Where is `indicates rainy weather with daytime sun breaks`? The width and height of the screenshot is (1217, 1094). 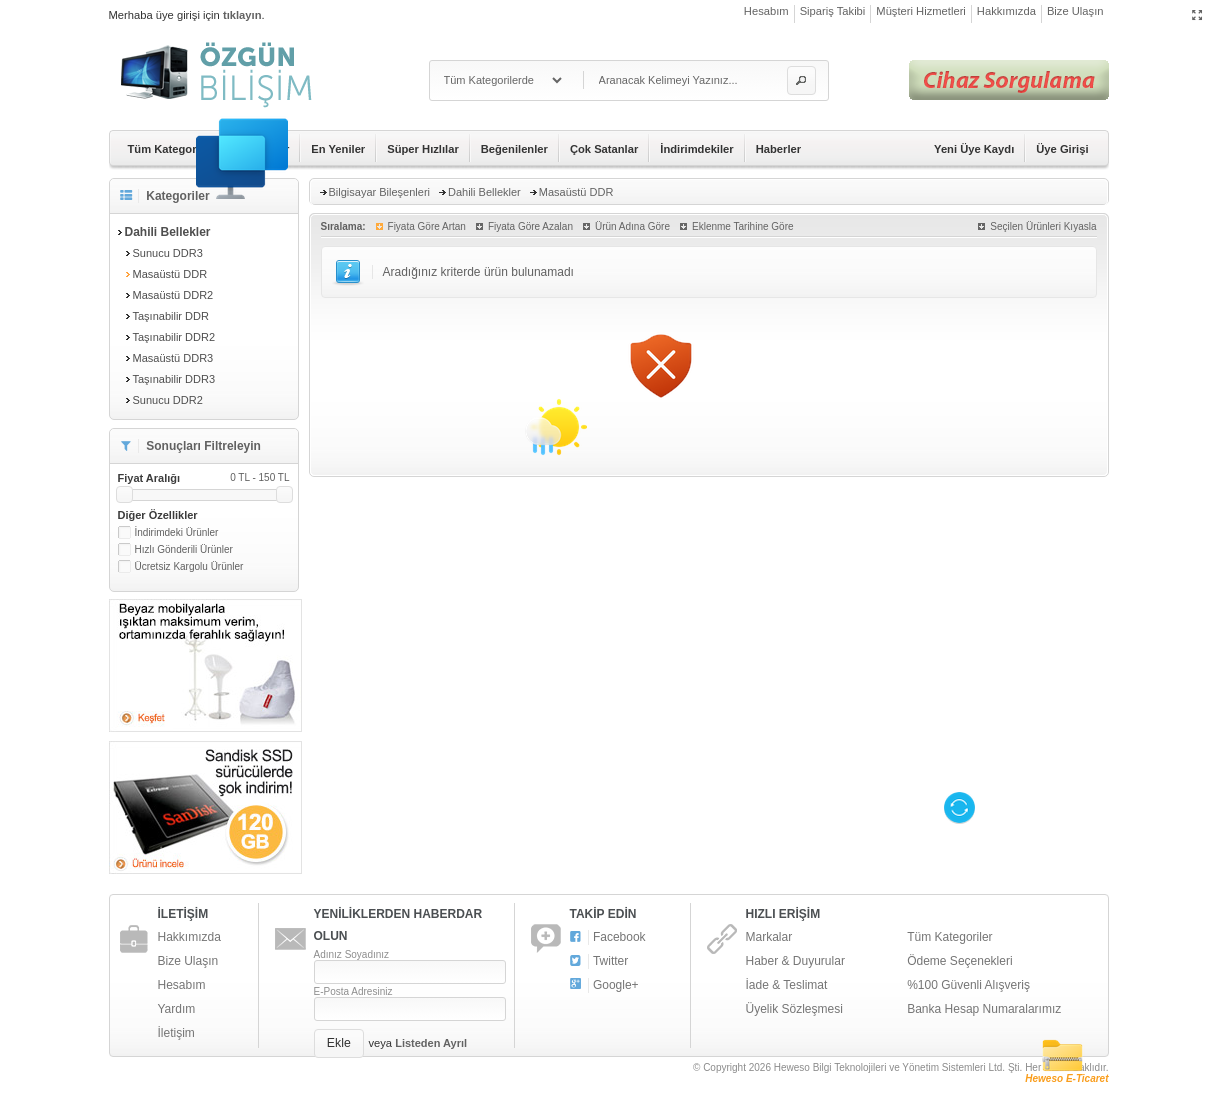
indicates rainy weather with daytime sun breaks is located at coordinates (556, 427).